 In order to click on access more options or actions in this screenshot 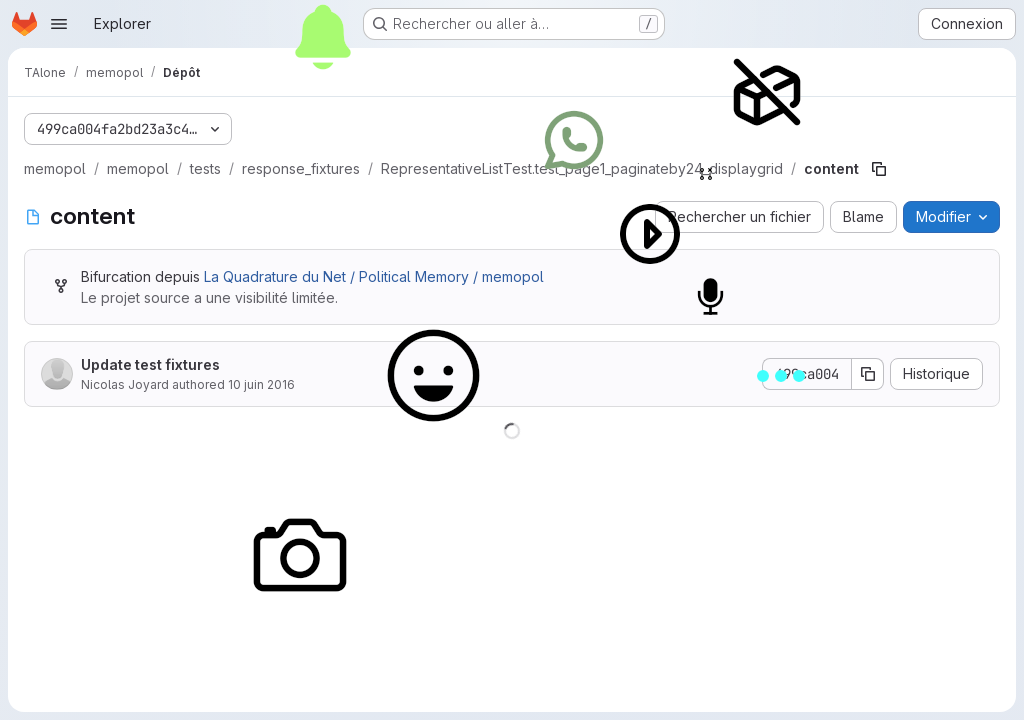, I will do `click(781, 376)`.